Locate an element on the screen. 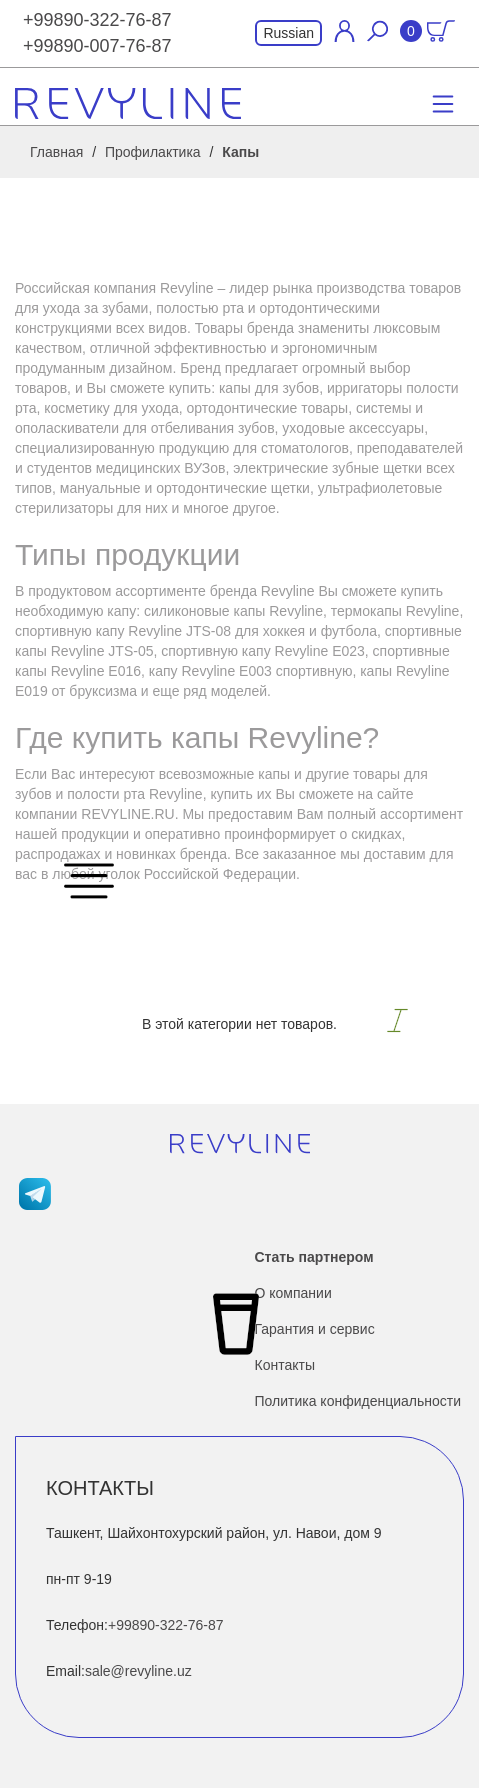  apply italic formatting to selected text is located at coordinates (397, 1020).